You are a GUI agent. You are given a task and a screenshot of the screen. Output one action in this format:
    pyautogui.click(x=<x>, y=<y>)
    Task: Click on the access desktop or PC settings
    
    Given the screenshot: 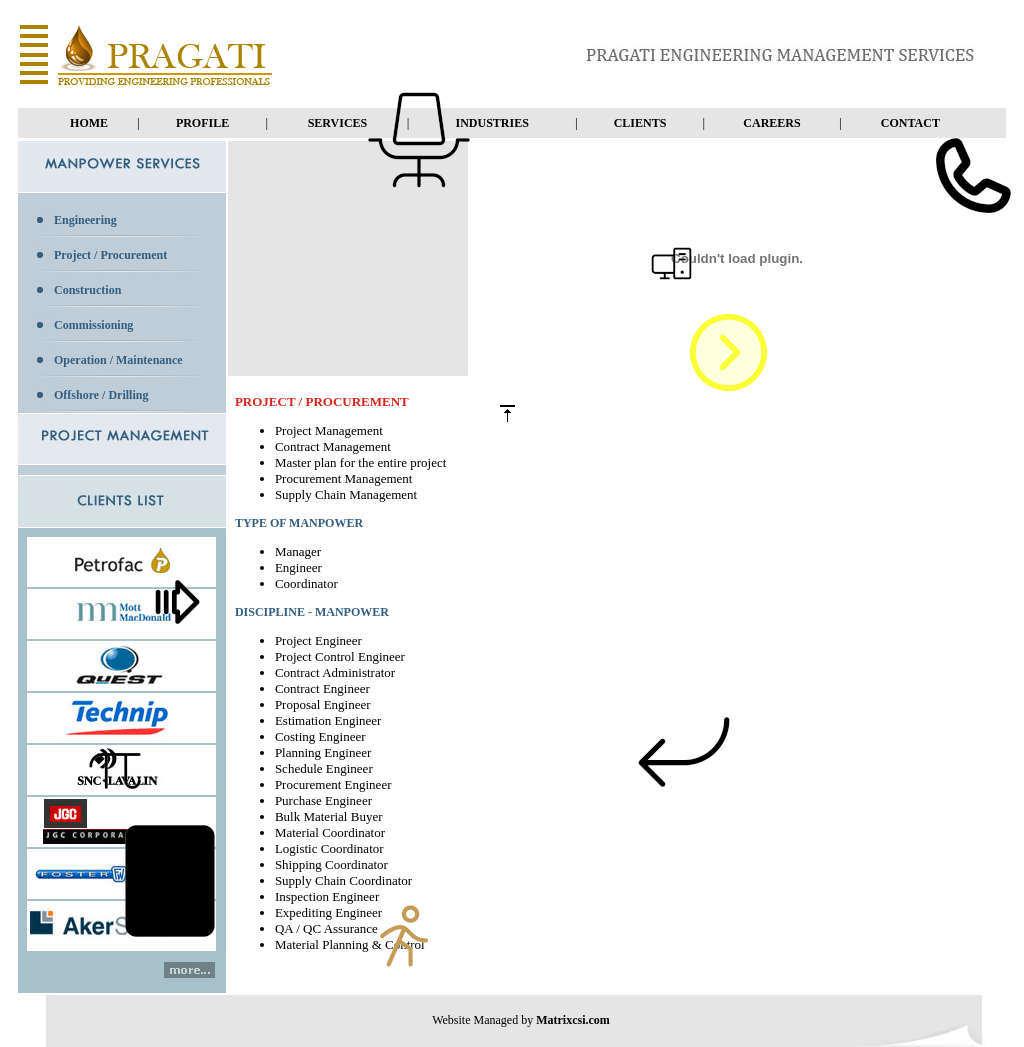 What is the action you would take?
    pyautogui.click(x=671, y=263)
    